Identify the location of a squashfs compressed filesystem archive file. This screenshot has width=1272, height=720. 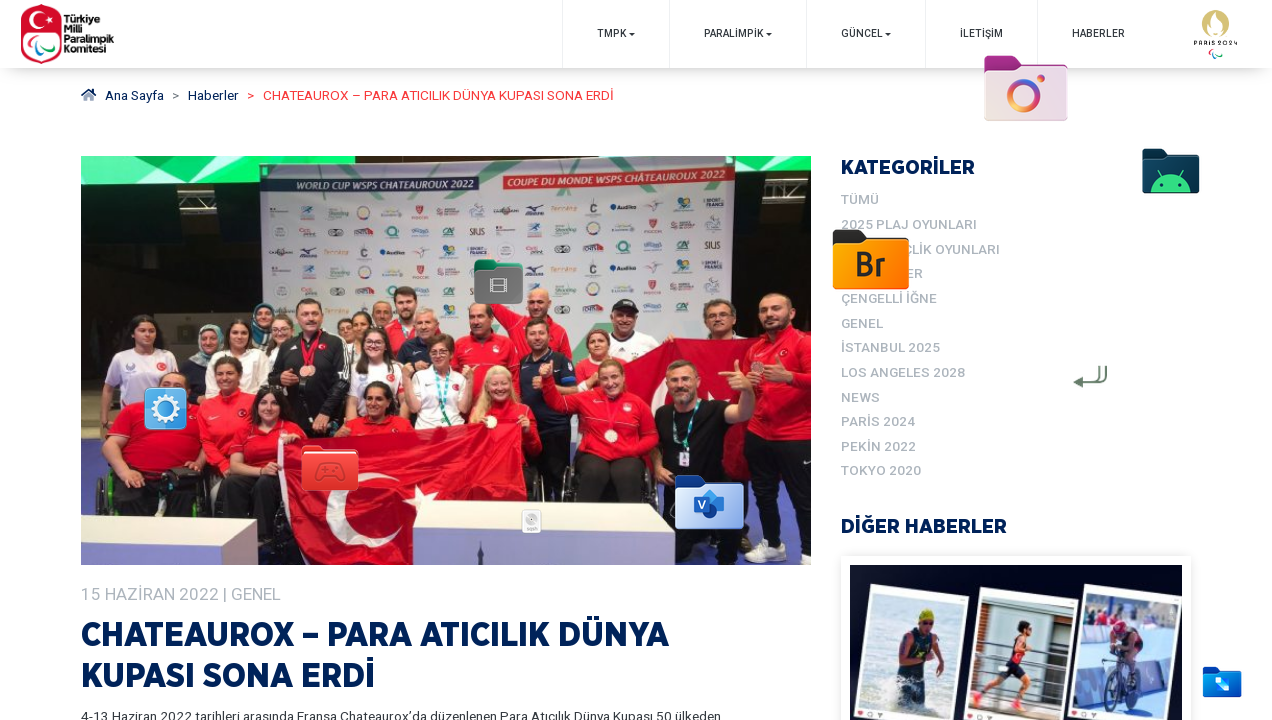
(531, 521).